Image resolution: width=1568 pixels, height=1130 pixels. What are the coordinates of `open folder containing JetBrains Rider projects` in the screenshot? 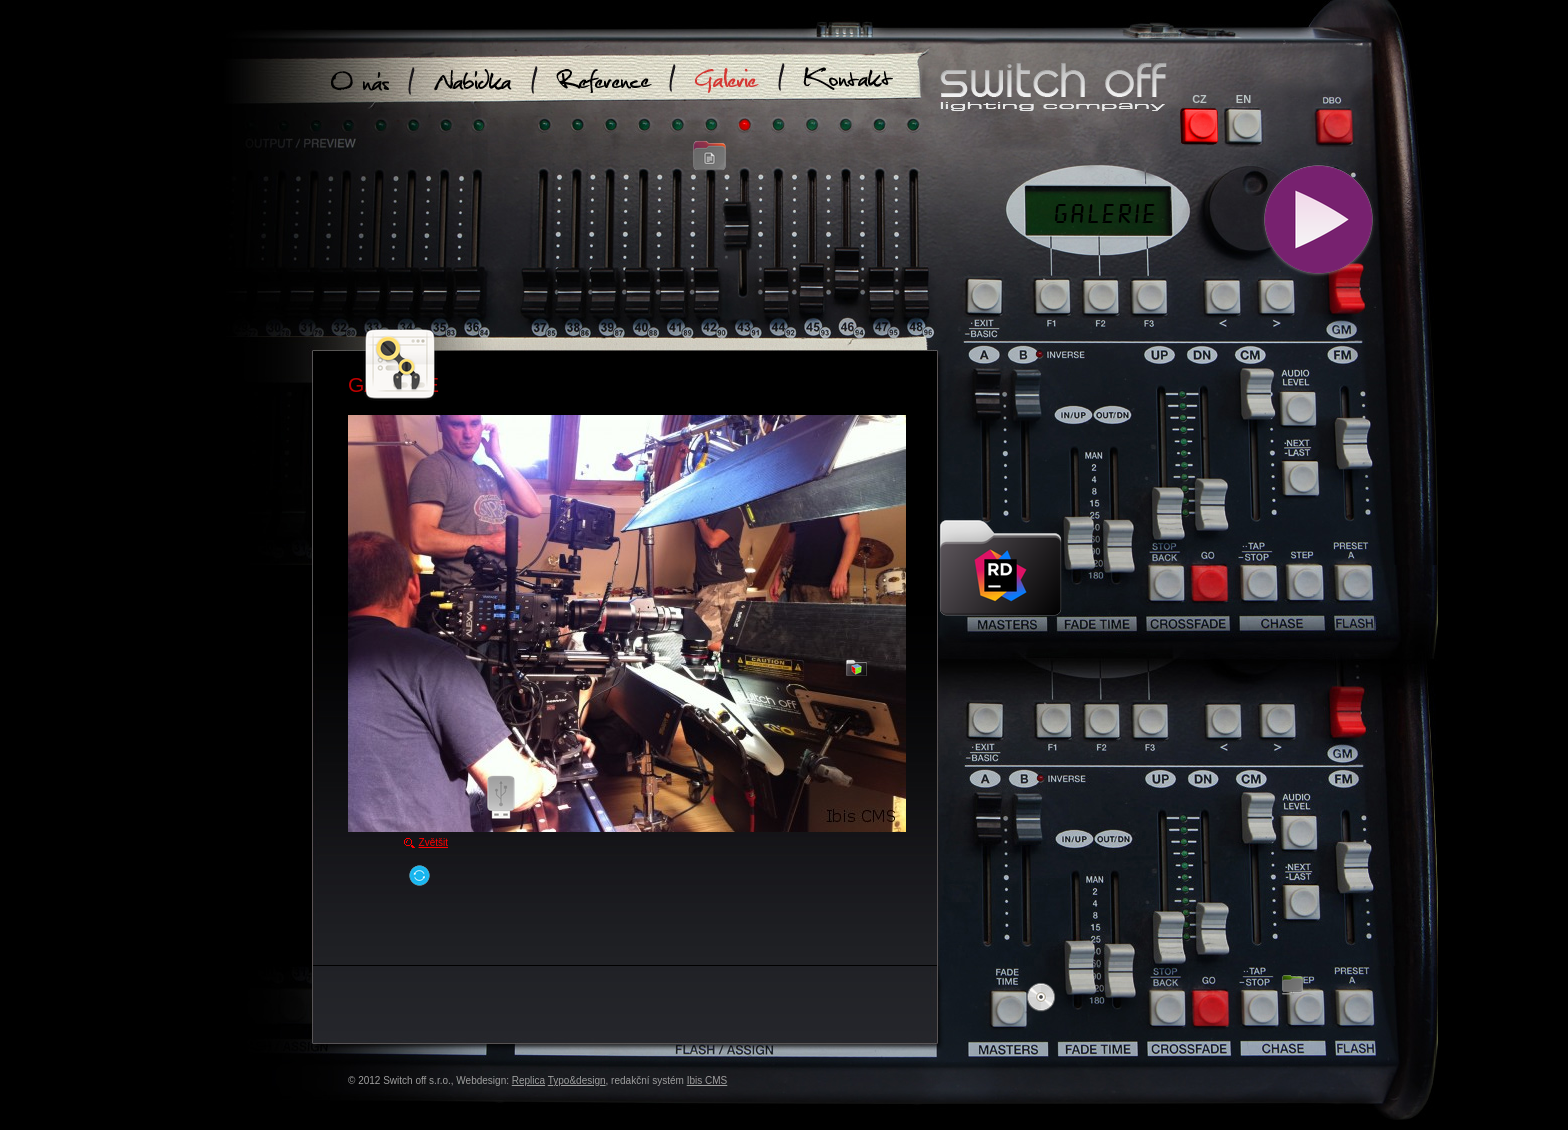 It's located at (1000, 571).